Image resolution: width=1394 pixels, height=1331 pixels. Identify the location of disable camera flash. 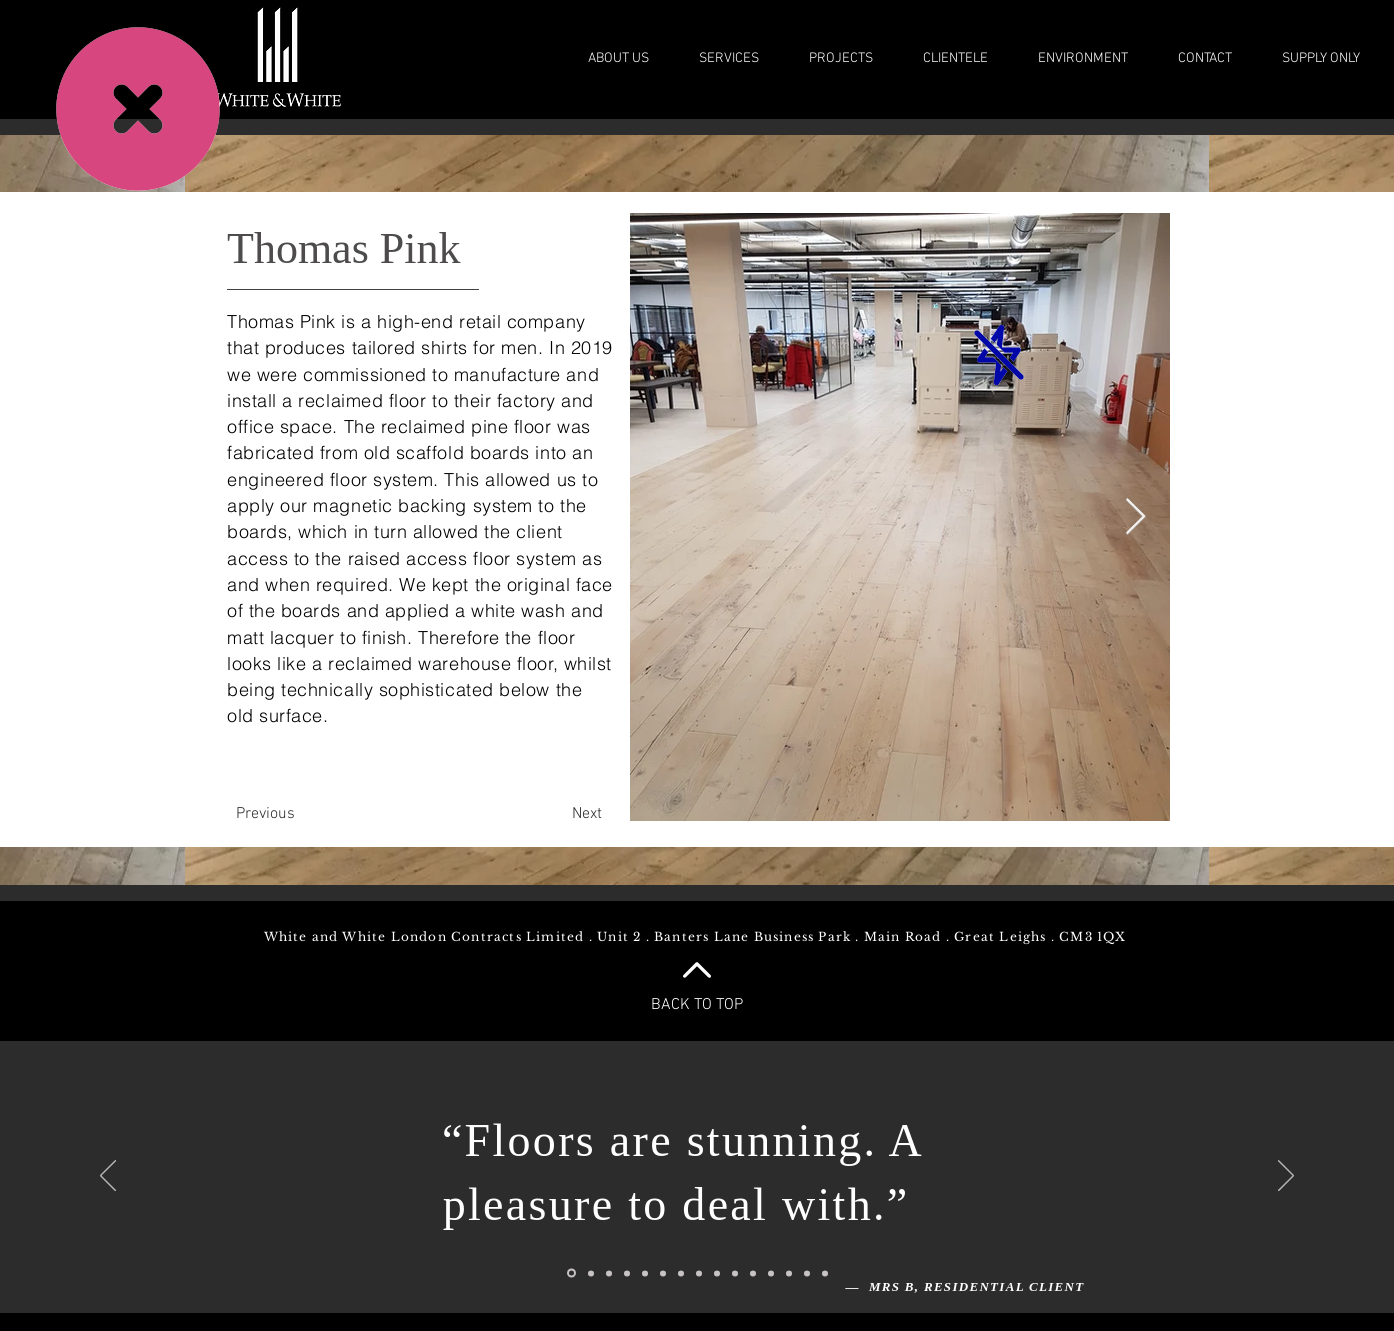
(999, 355).